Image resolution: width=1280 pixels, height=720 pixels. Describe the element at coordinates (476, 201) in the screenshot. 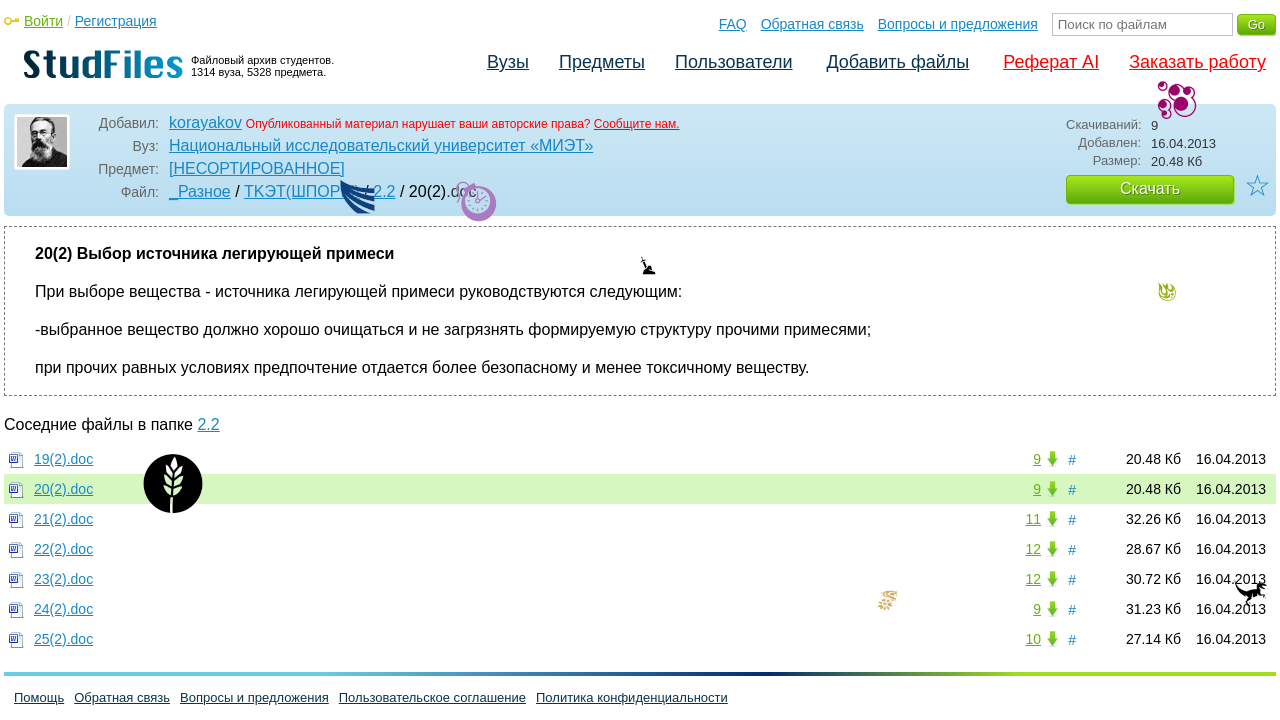

I see `indicates a timed event or countdown` at that location.